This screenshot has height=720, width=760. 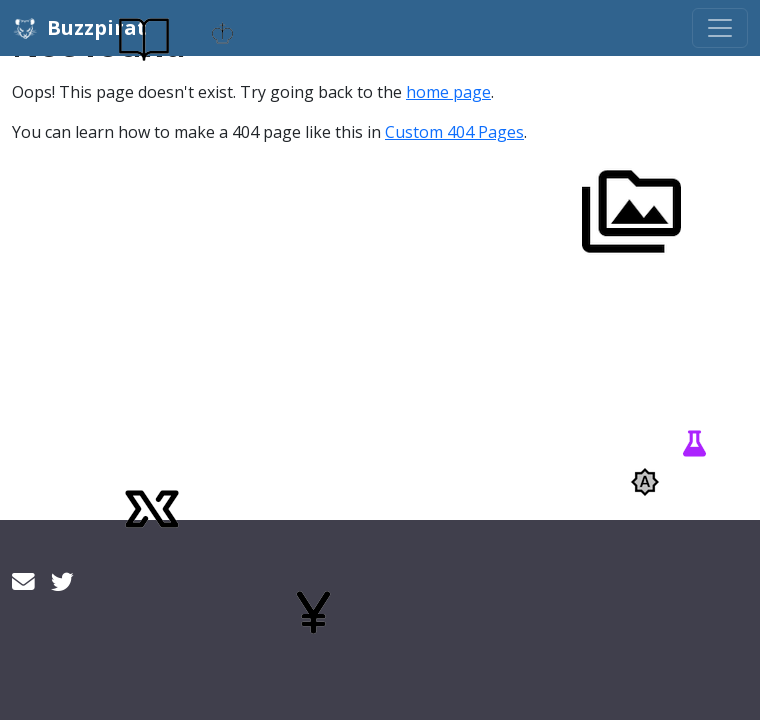 I want to click on view price in japanese yen, so click(x=313, y=612).